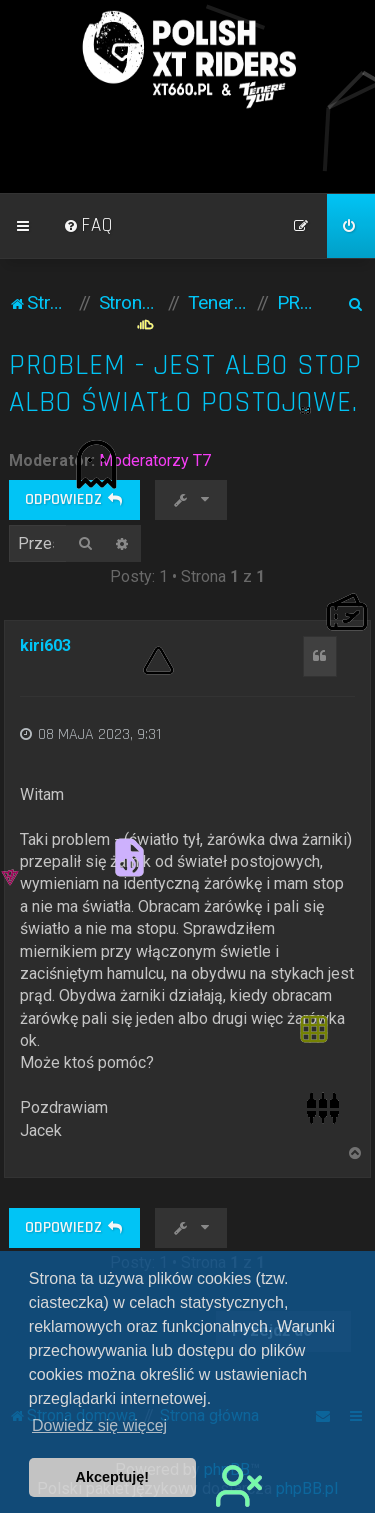 The height and width of the screenshot is (1513, 375). Describe the element at coordinates (347, 612) in the screenshot. I see `view flight tickets or boarding passes` at that location.